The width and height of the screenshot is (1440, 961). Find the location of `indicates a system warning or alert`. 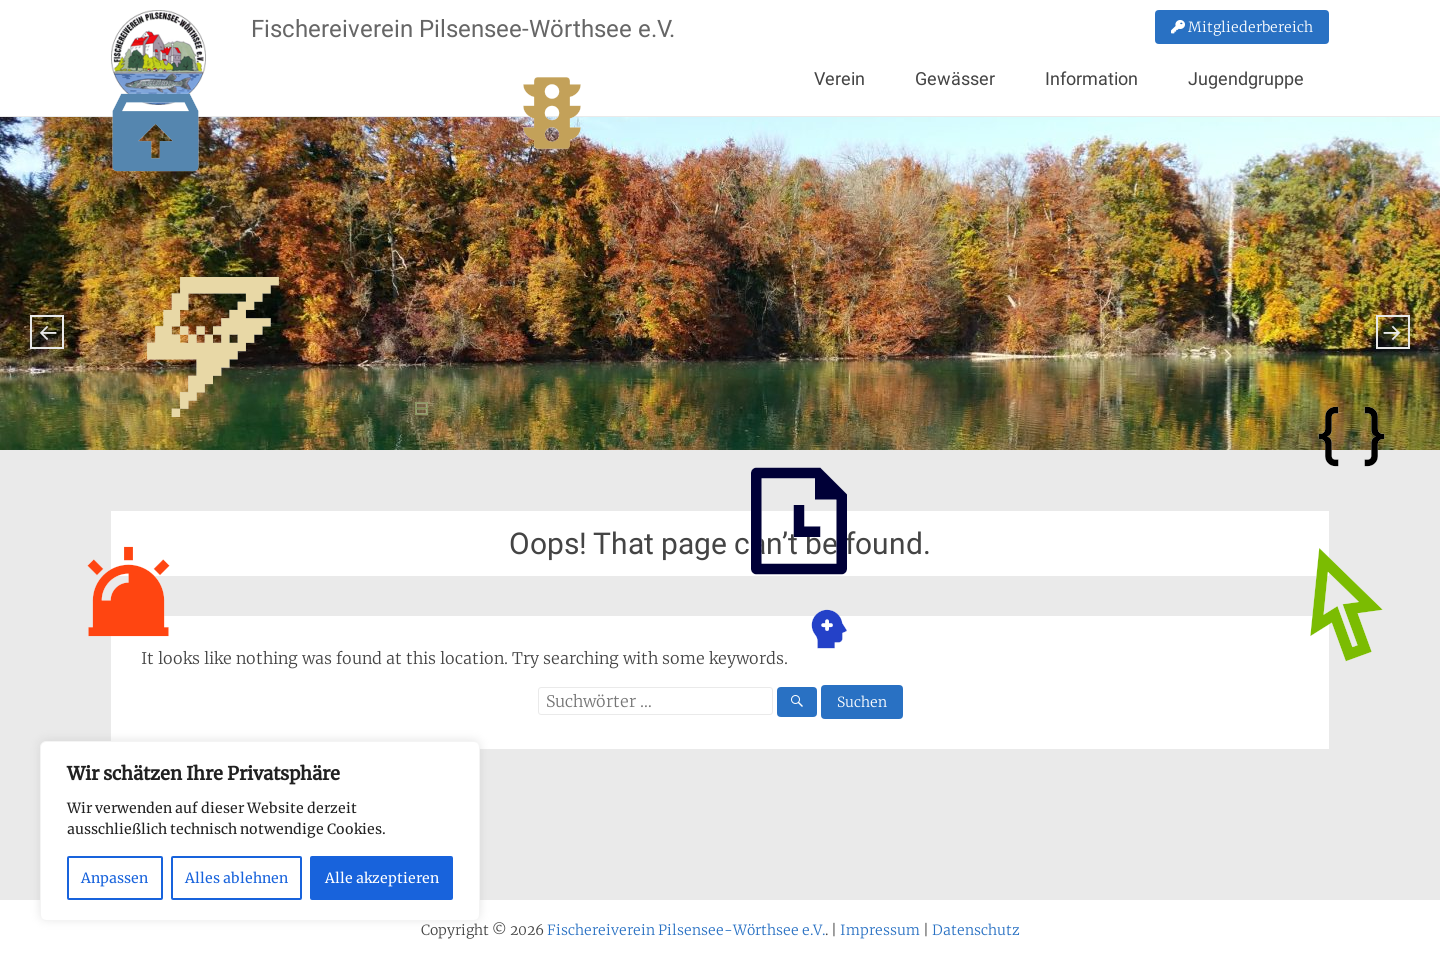

indicates a system warning or alert is located at coordinates (128, 591).